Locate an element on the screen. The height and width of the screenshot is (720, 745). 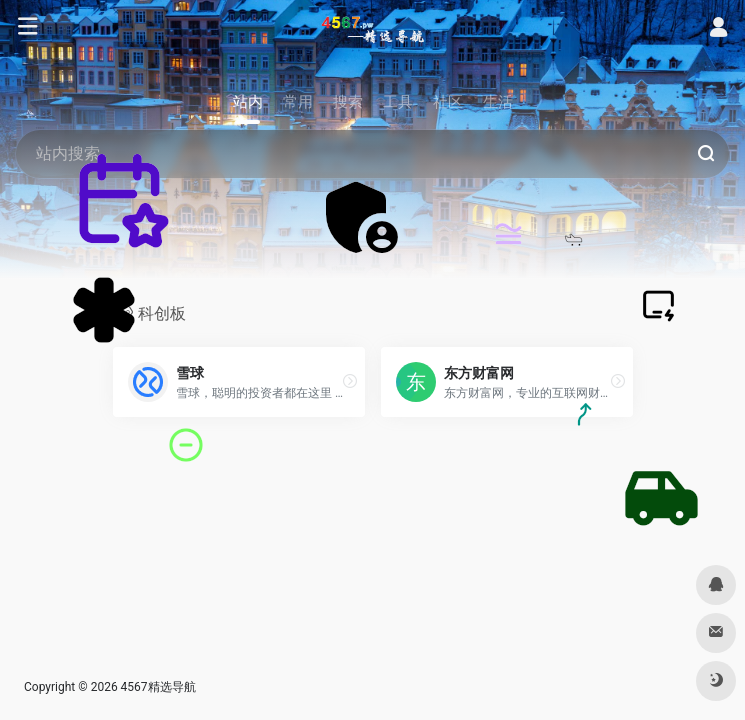
access admin or security settings is located at coordinates (362, 217).